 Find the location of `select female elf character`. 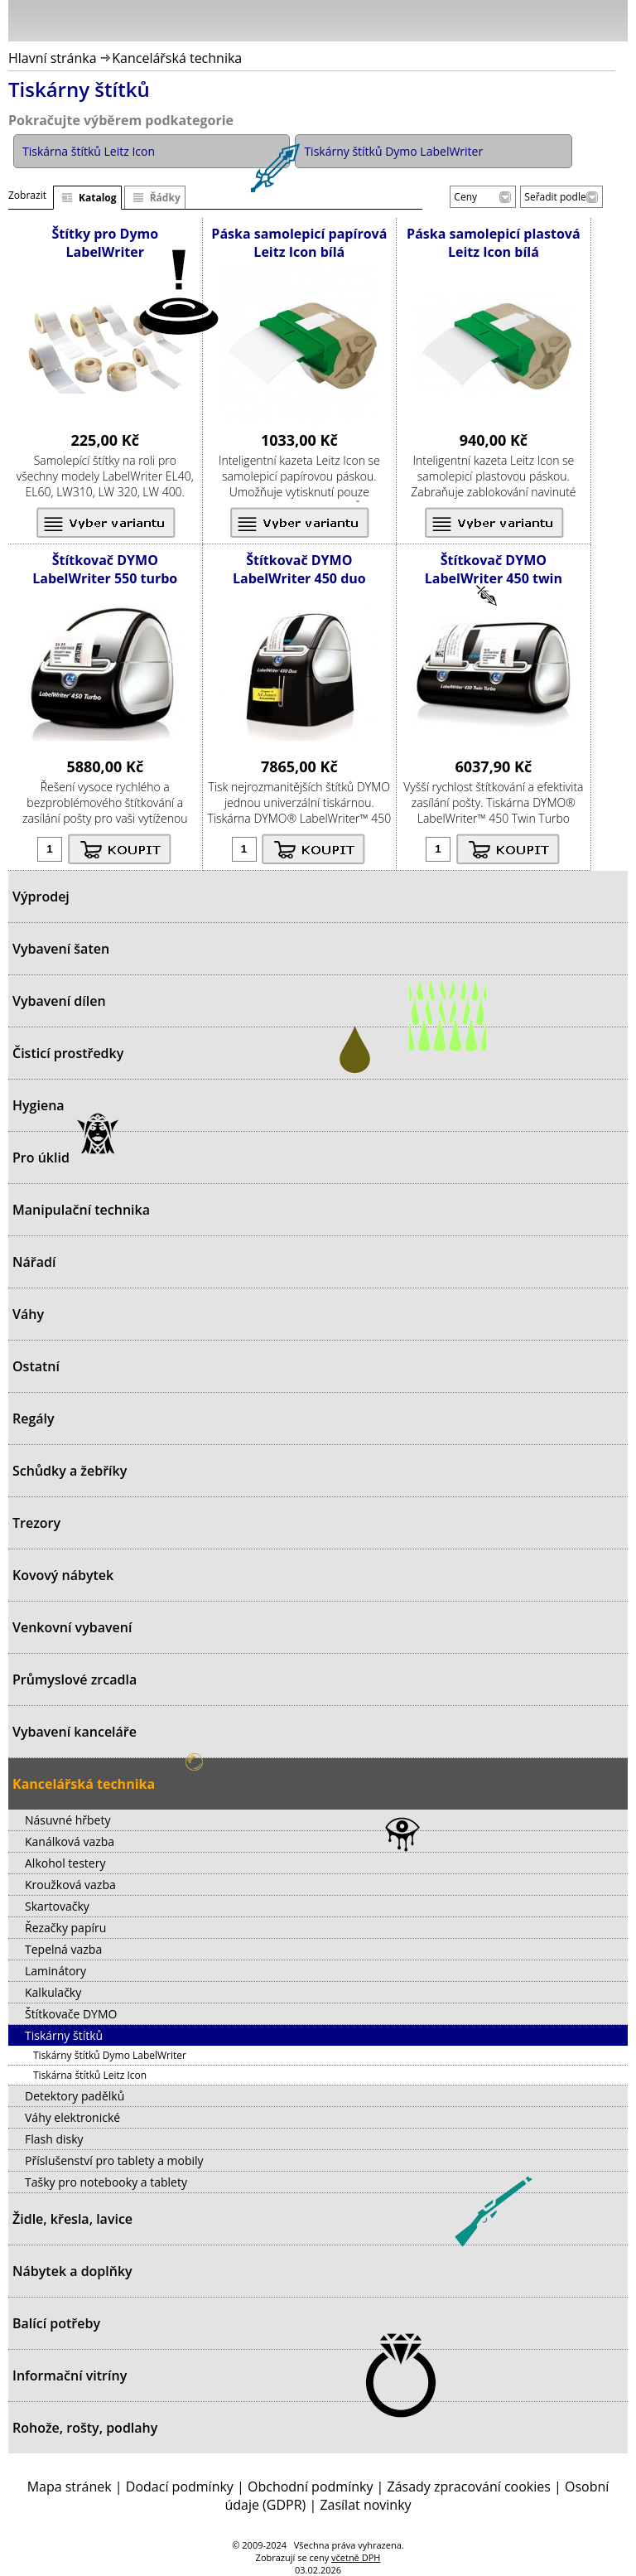

select female elf character is located at coordinates (98, 1133).